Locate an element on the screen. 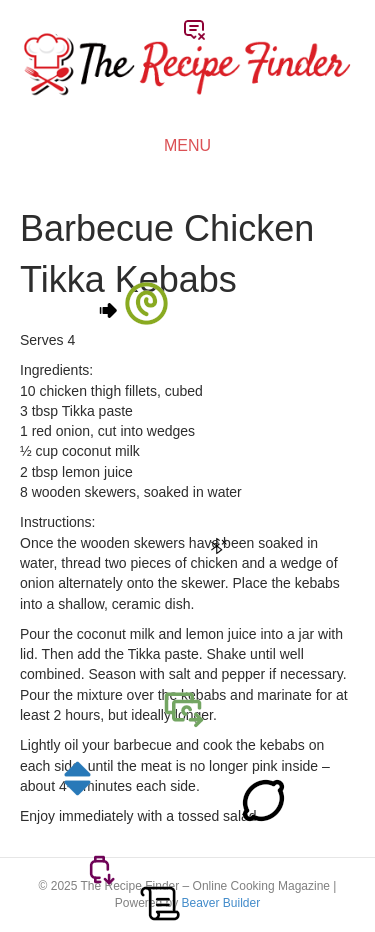  skip to end or last item is located at coordinates (108, 310).